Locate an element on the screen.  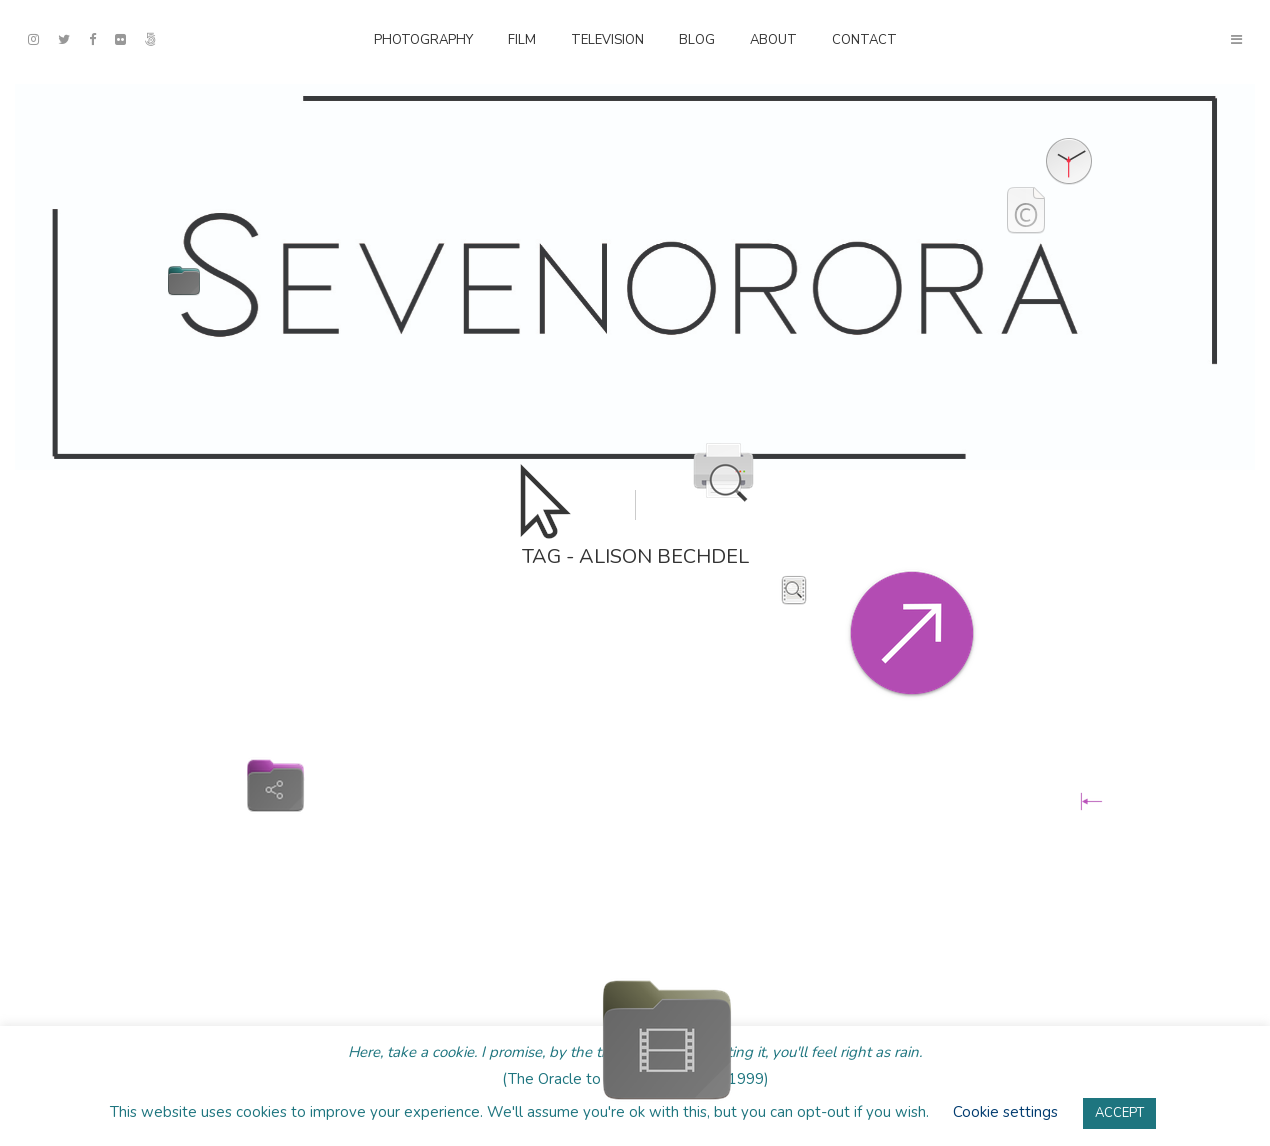
open your videos folder is located at coordinates (667, 1040).